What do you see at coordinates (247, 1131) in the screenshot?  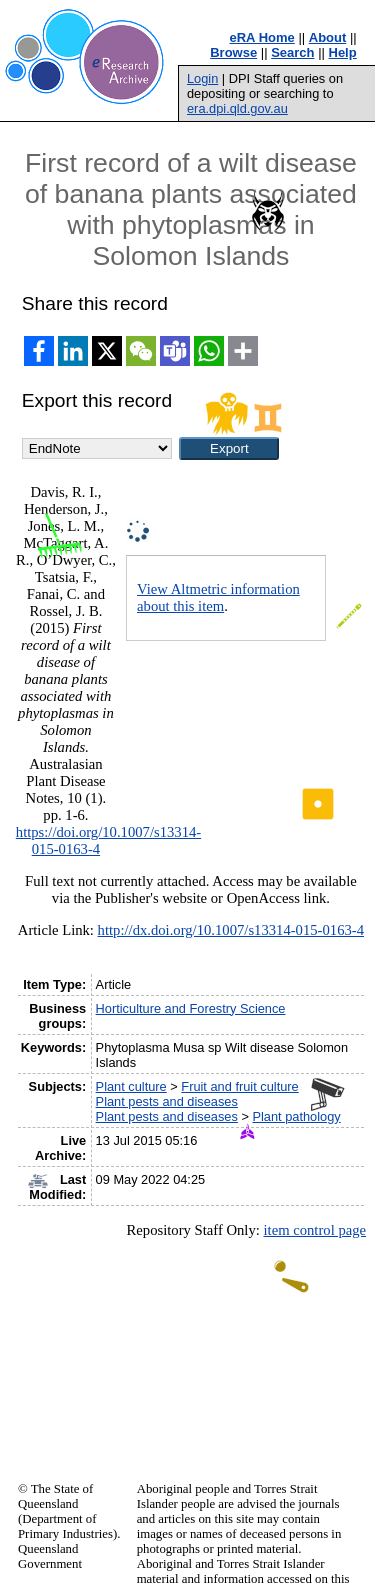 I see `select turban headwear for character customization` at bounding box center [247, 1131].